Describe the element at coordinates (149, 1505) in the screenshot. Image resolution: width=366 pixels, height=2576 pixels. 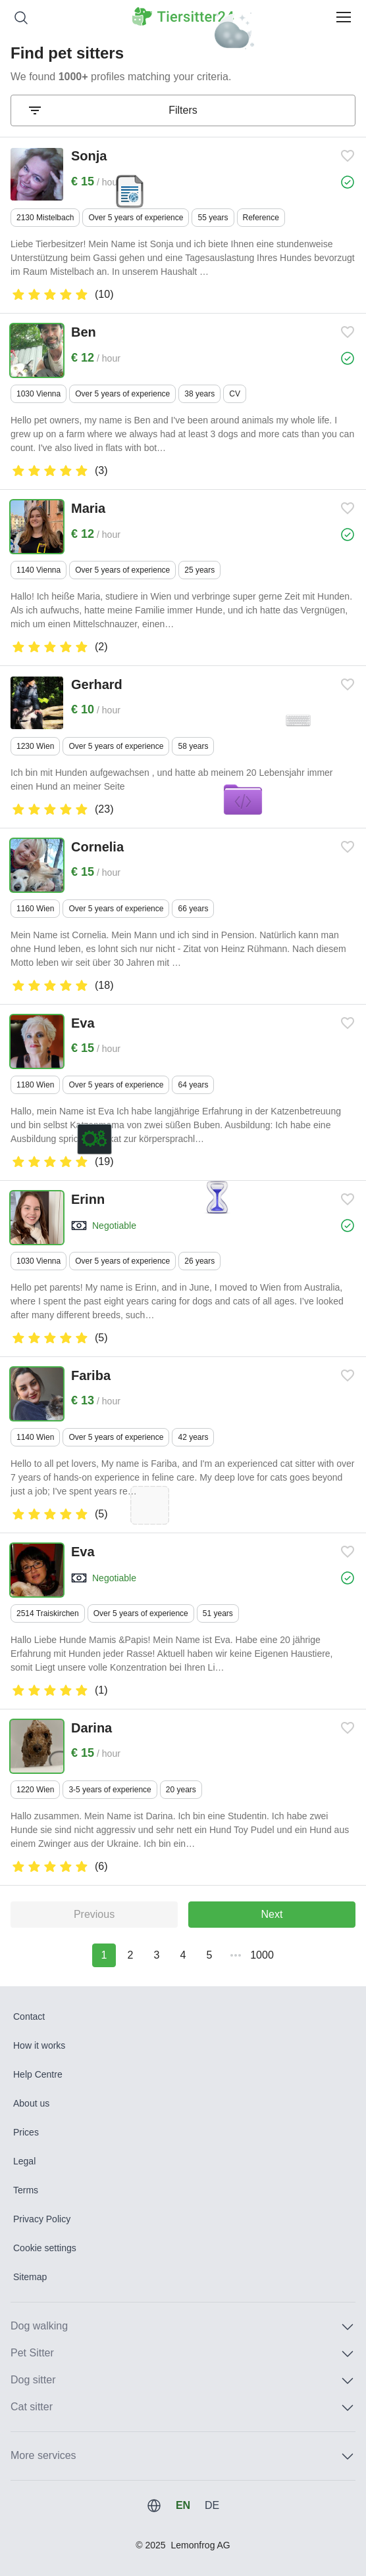
I see `represents an unrecognized or unknown file type` at that location.